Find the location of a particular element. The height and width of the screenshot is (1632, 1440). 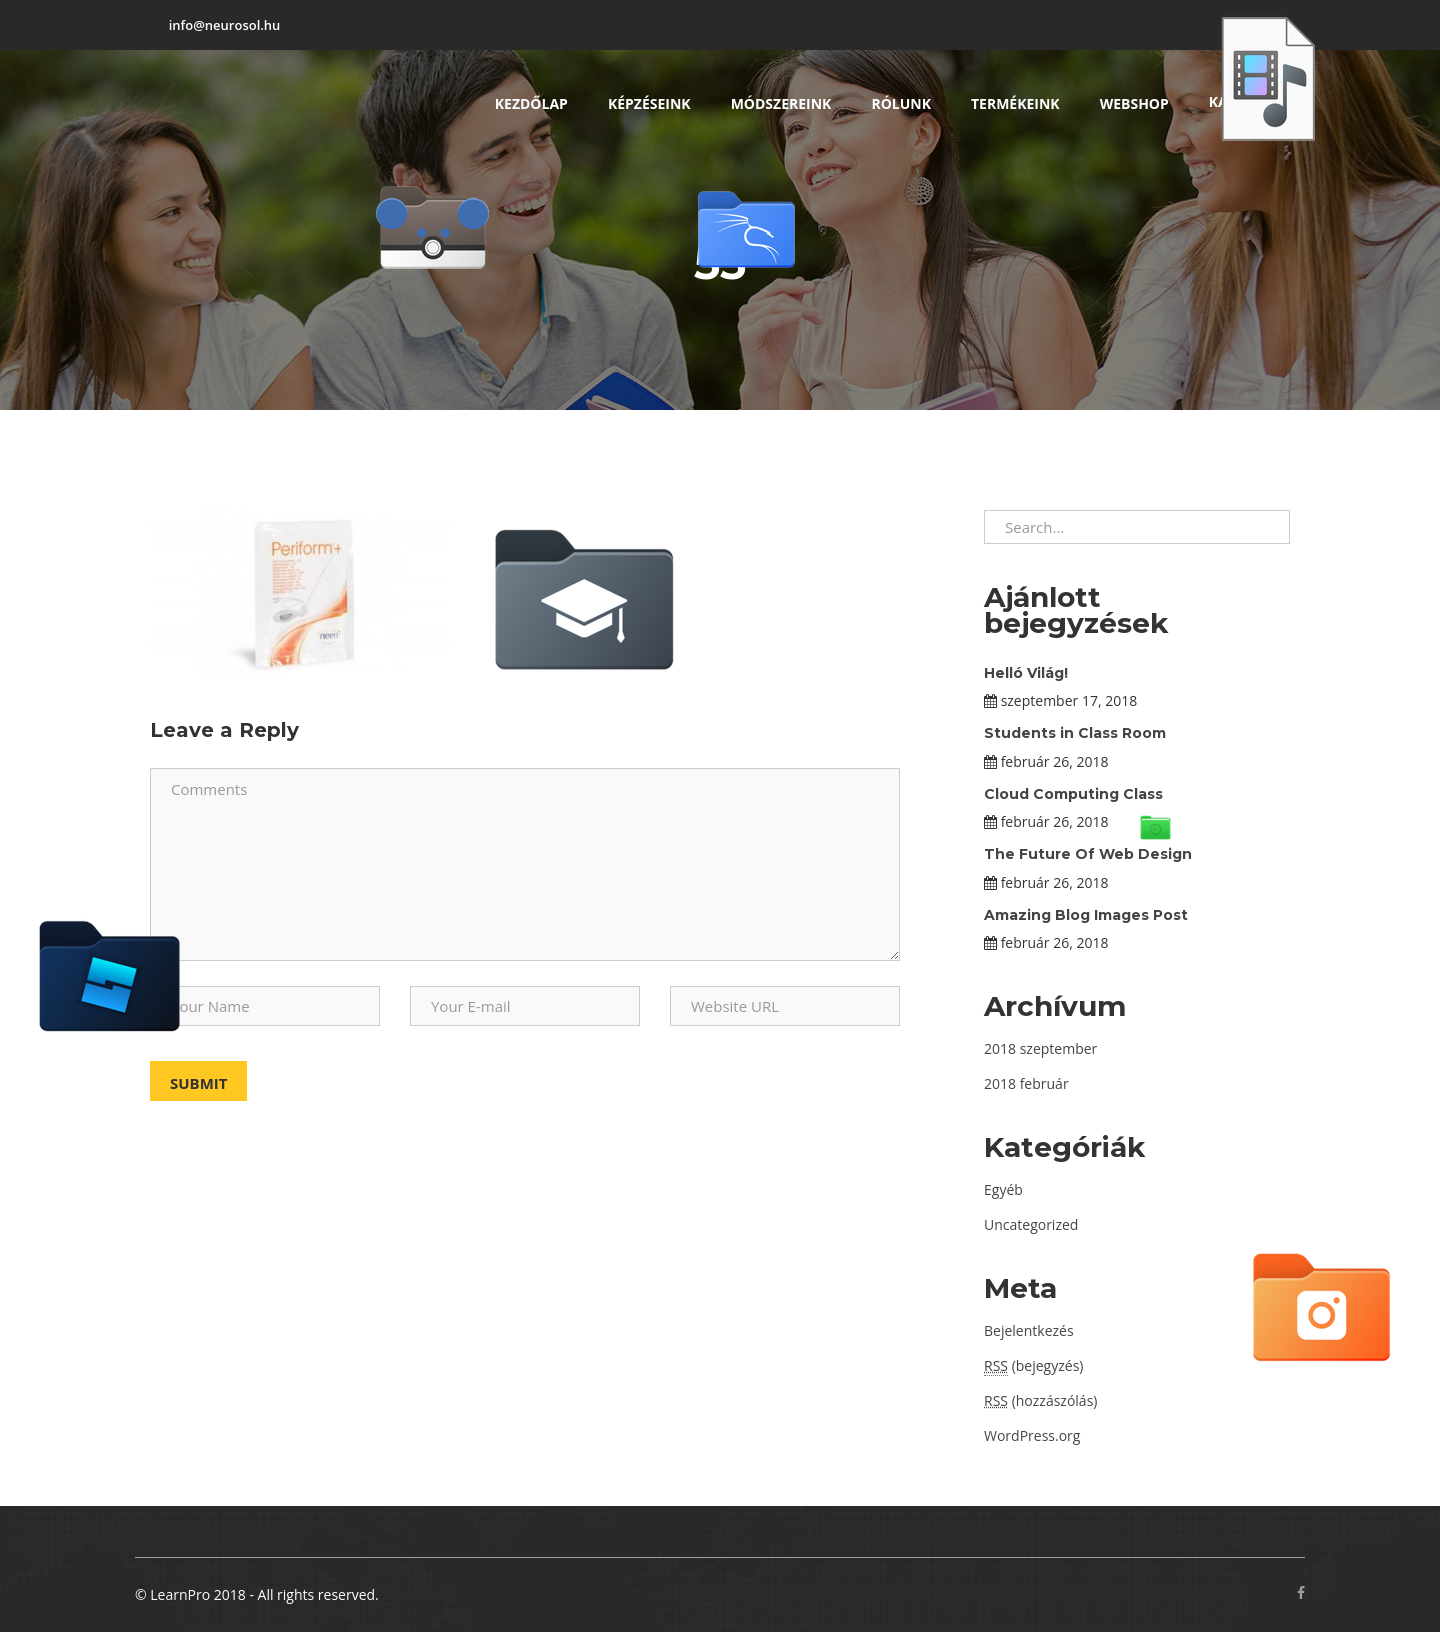

open education or coursework folder is located at coordinates (583, 604).